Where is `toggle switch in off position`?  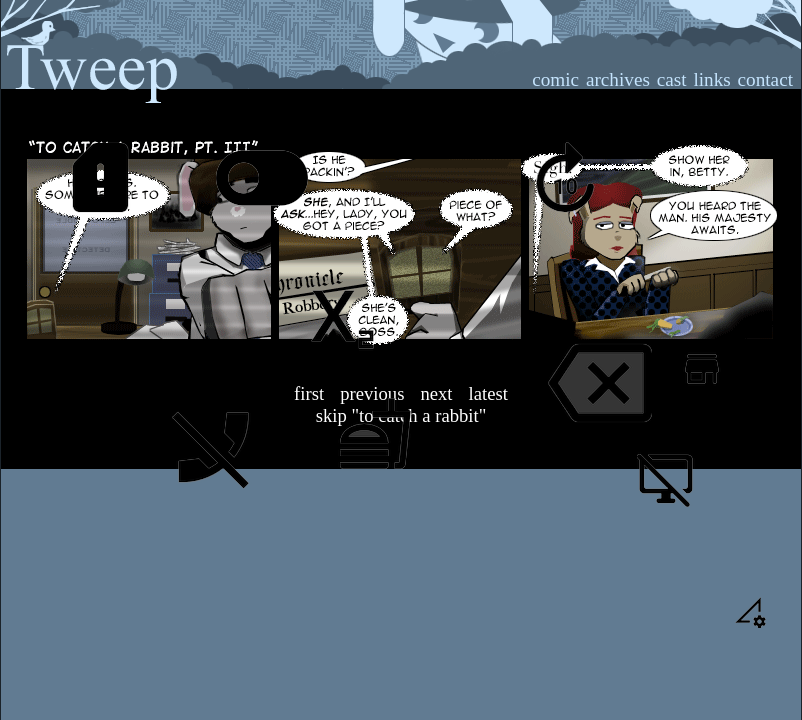 toggle switch in off position is located at coordinates (262, 178).